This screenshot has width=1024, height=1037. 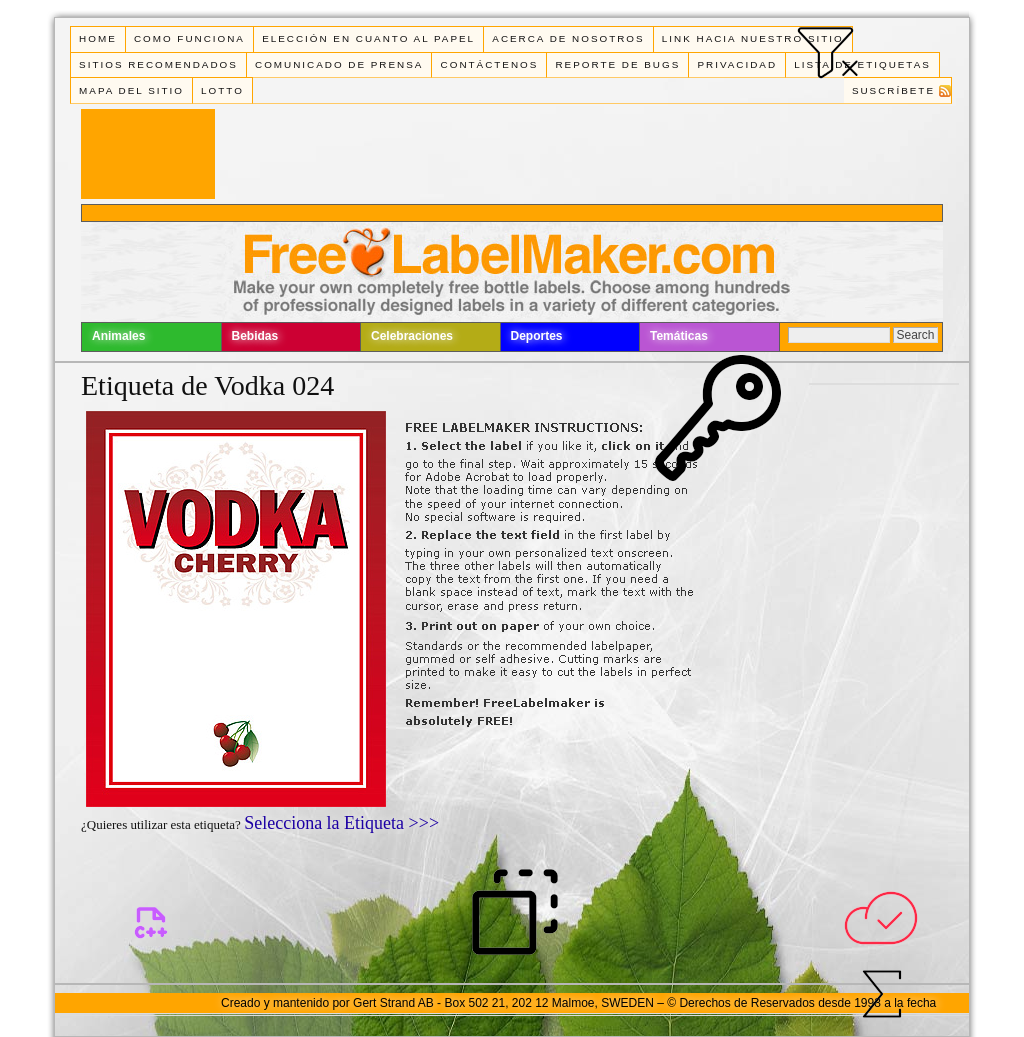 What do you see at coordinates (515, 912) in the screenshot?
I see `send selected element to background layer` at bounding box center [515, 912].